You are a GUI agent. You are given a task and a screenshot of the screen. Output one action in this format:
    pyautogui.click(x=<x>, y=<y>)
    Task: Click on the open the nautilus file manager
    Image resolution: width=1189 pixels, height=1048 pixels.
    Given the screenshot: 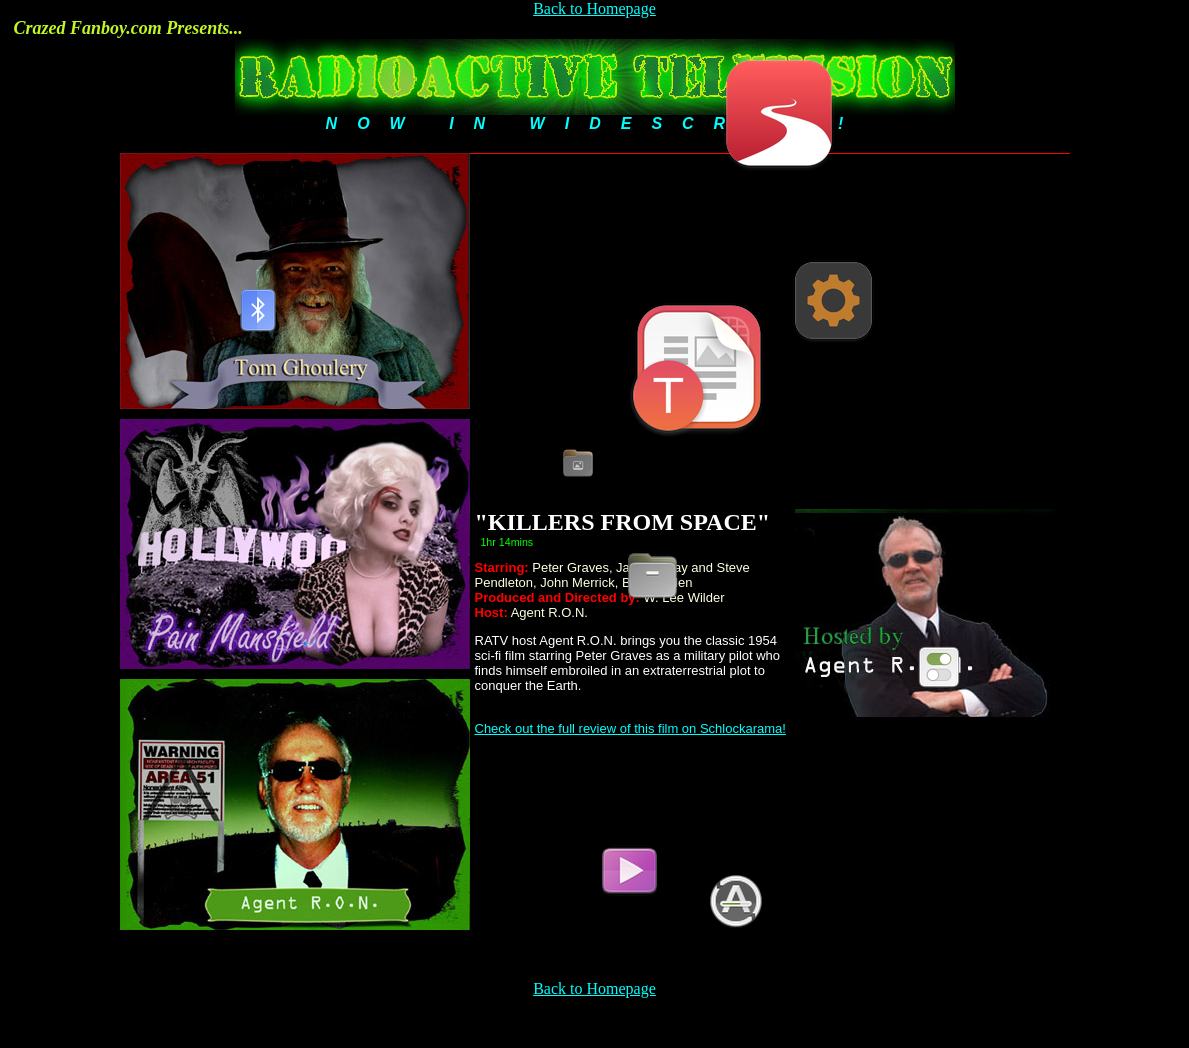 What is the action you would take?
    pyautogui.click(x=652, y=575)
    